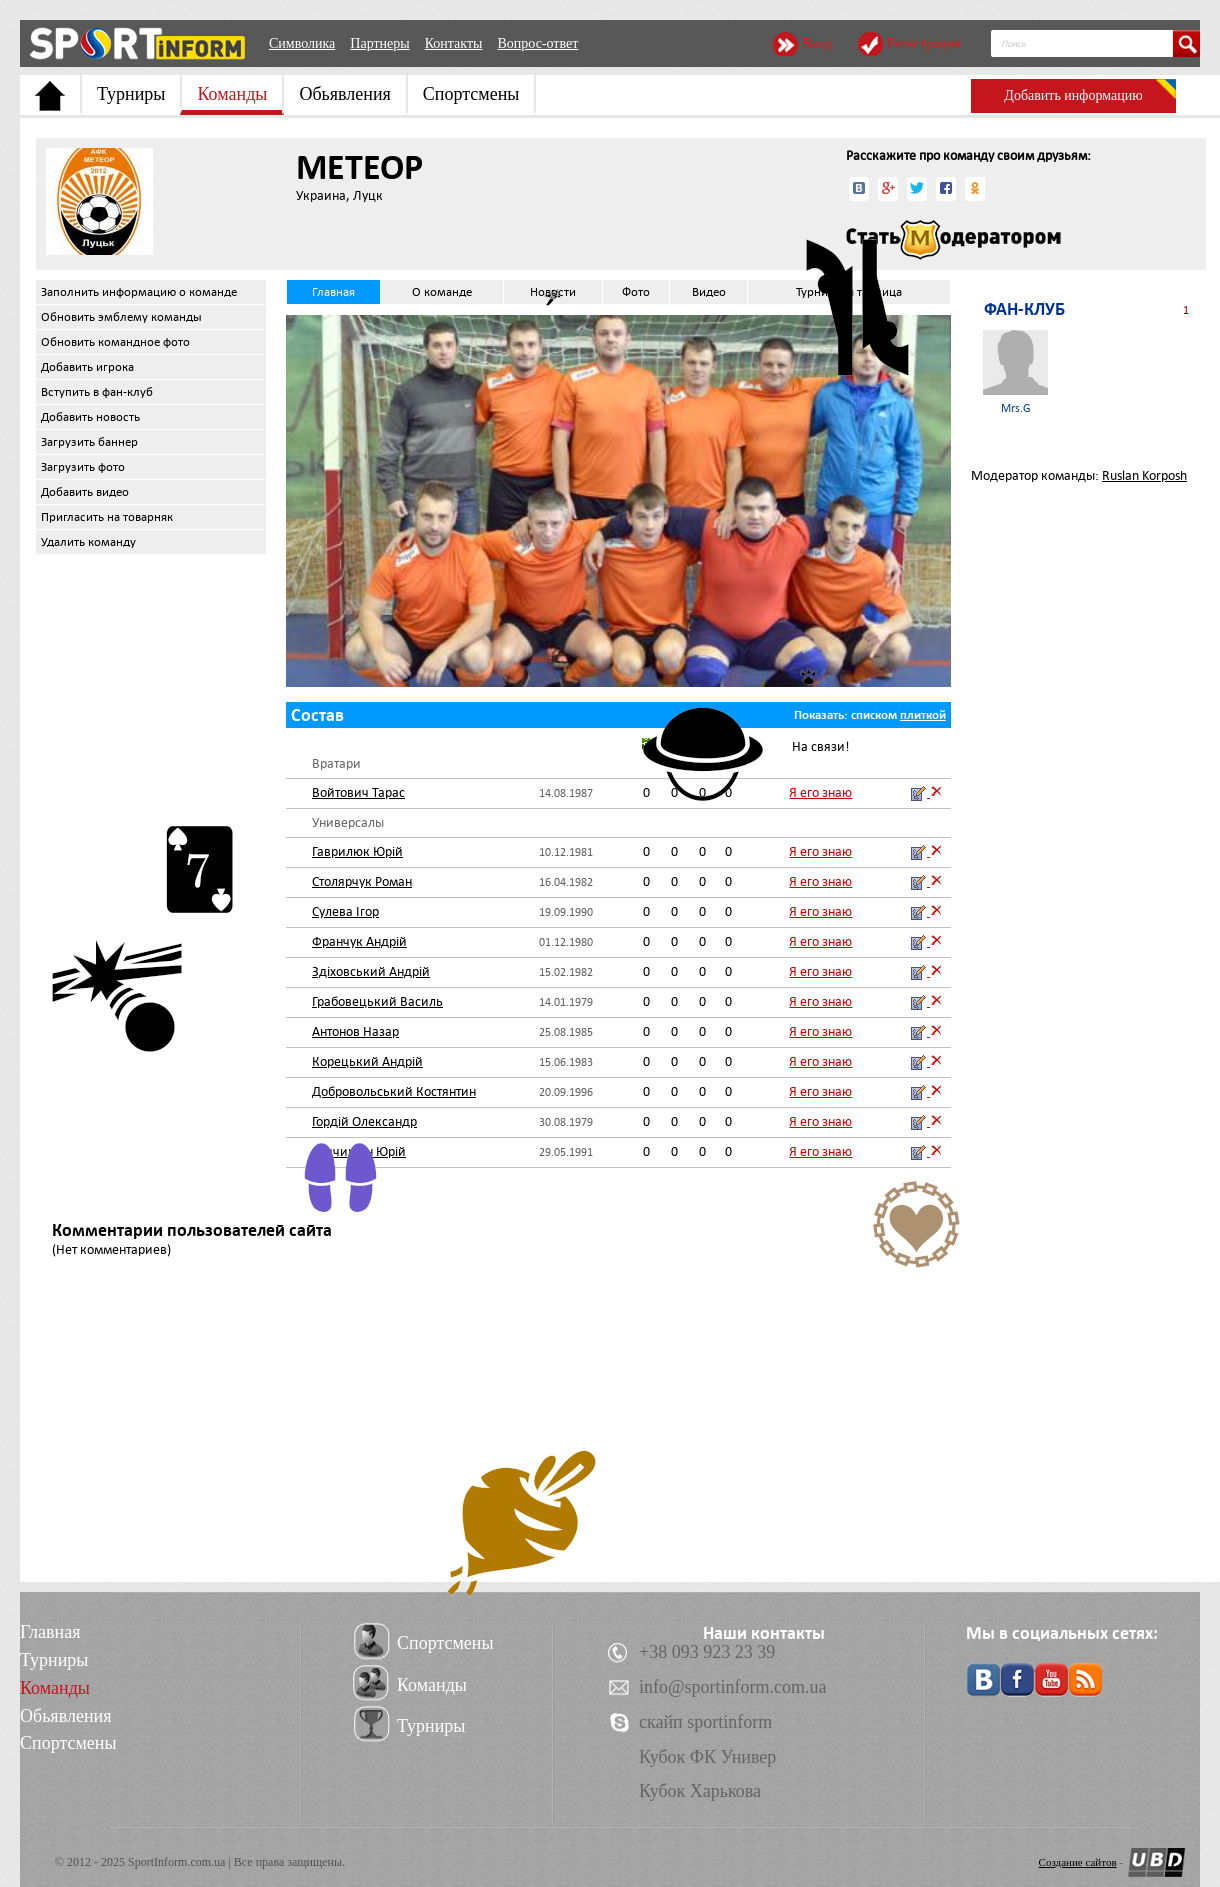 This screenshot has height=1887, width=1220. What do you see at coordinates (703, 756) in the screenshot?
I see `select military or soldier class` at bounding box center [703, 756].